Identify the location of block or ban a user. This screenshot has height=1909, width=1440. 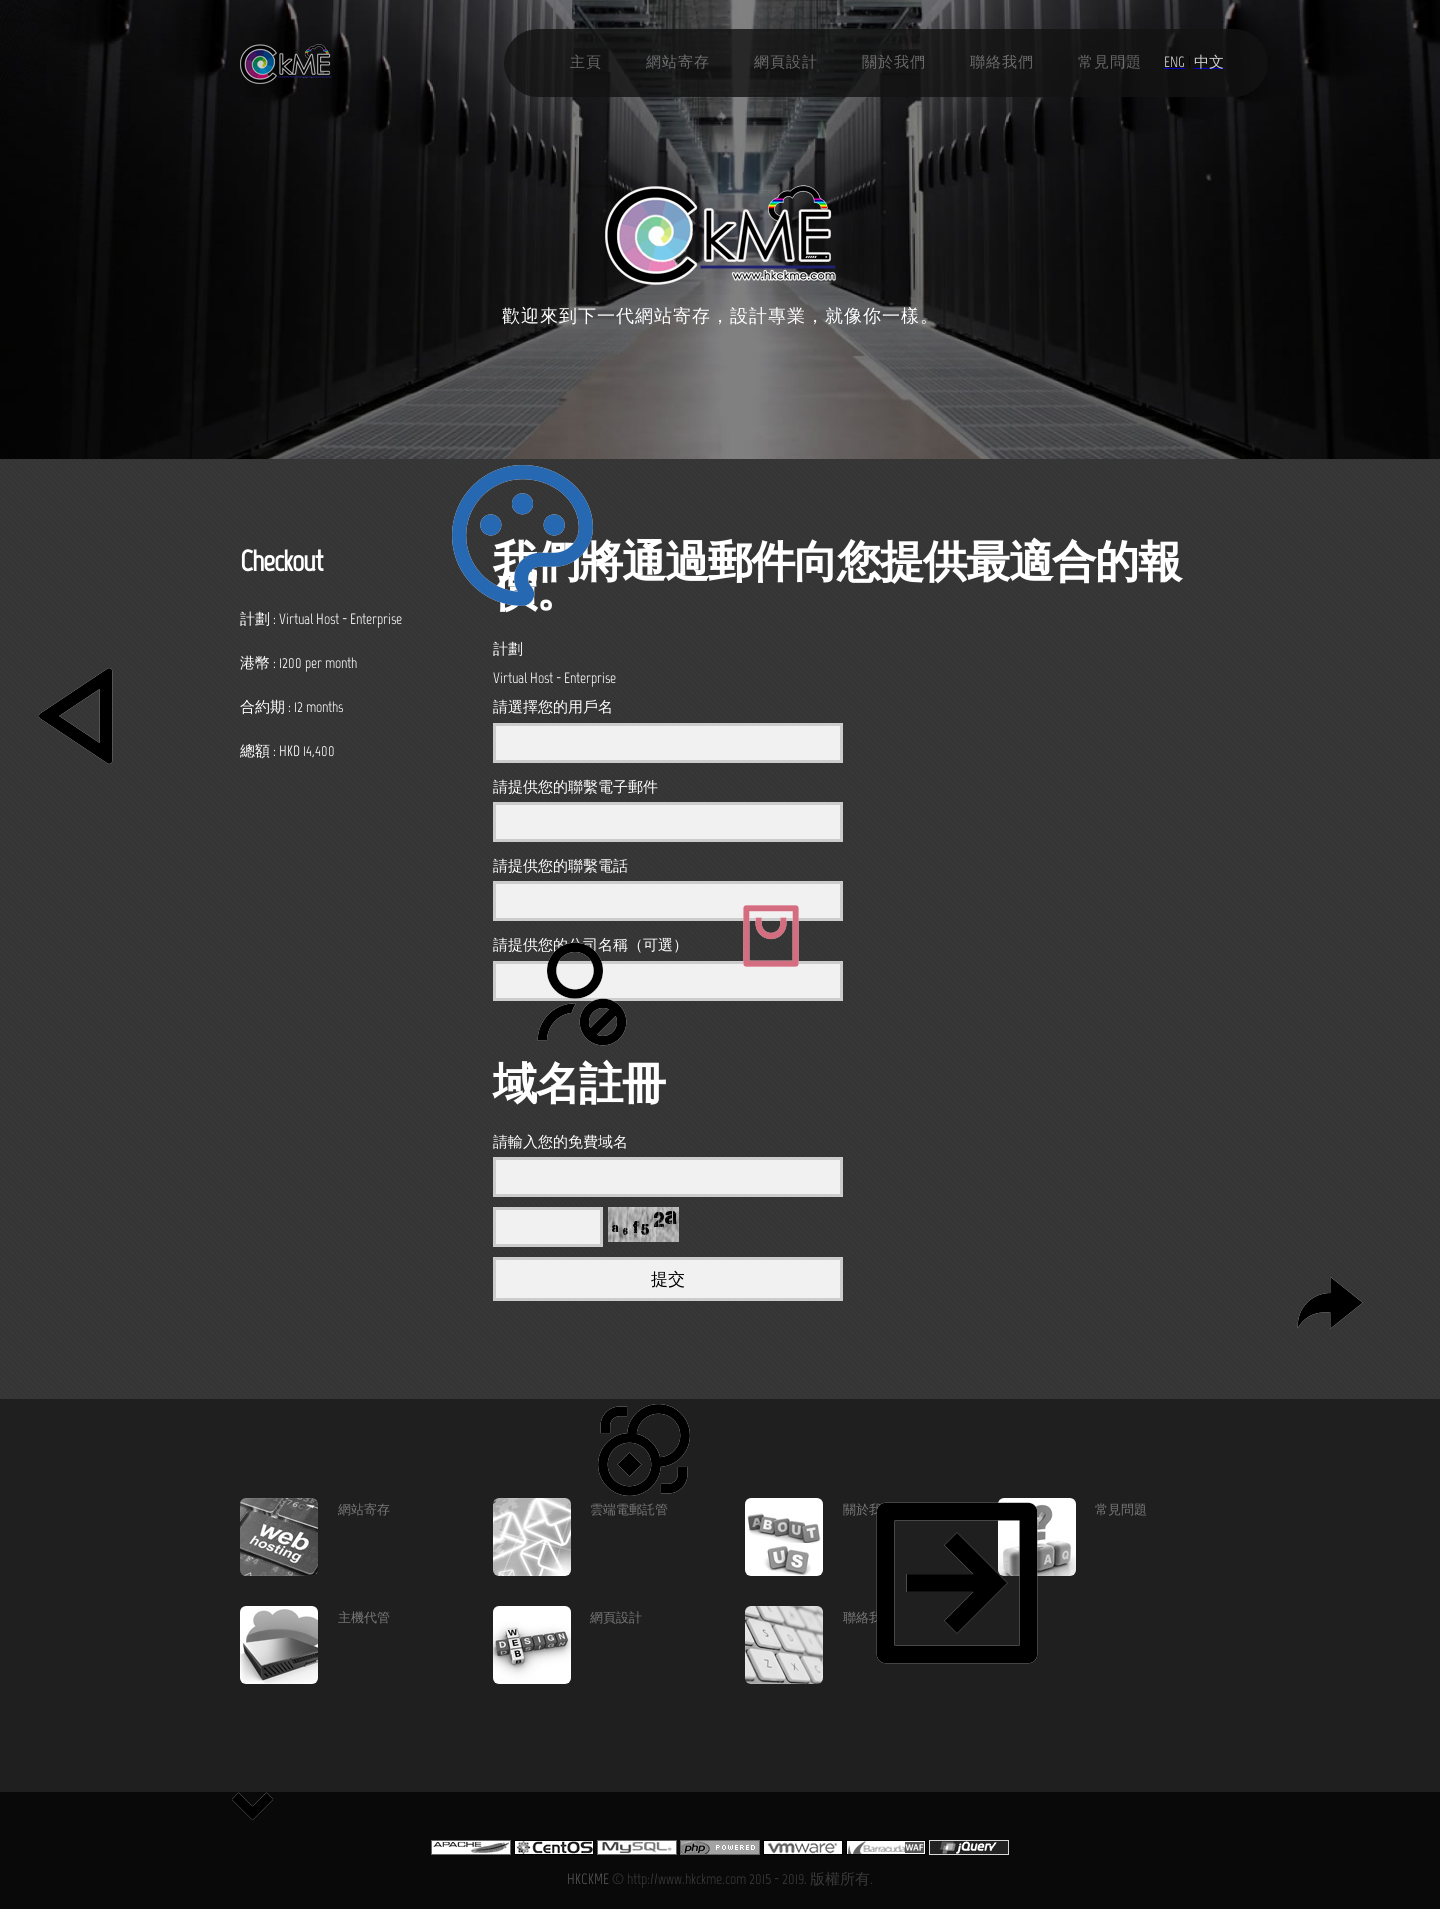
(575, 994).